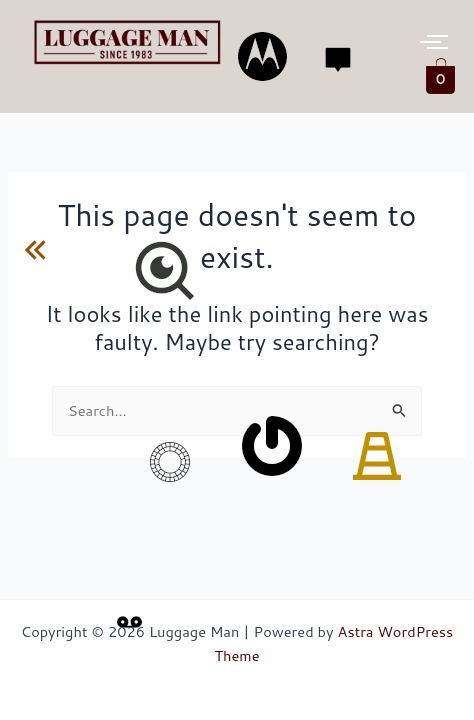 The height and width of the screenshot is (720, 474). Describe the element at coordinates (377, 456) in the screenshot. I see `indicates a road closure or blocked area` at that location.